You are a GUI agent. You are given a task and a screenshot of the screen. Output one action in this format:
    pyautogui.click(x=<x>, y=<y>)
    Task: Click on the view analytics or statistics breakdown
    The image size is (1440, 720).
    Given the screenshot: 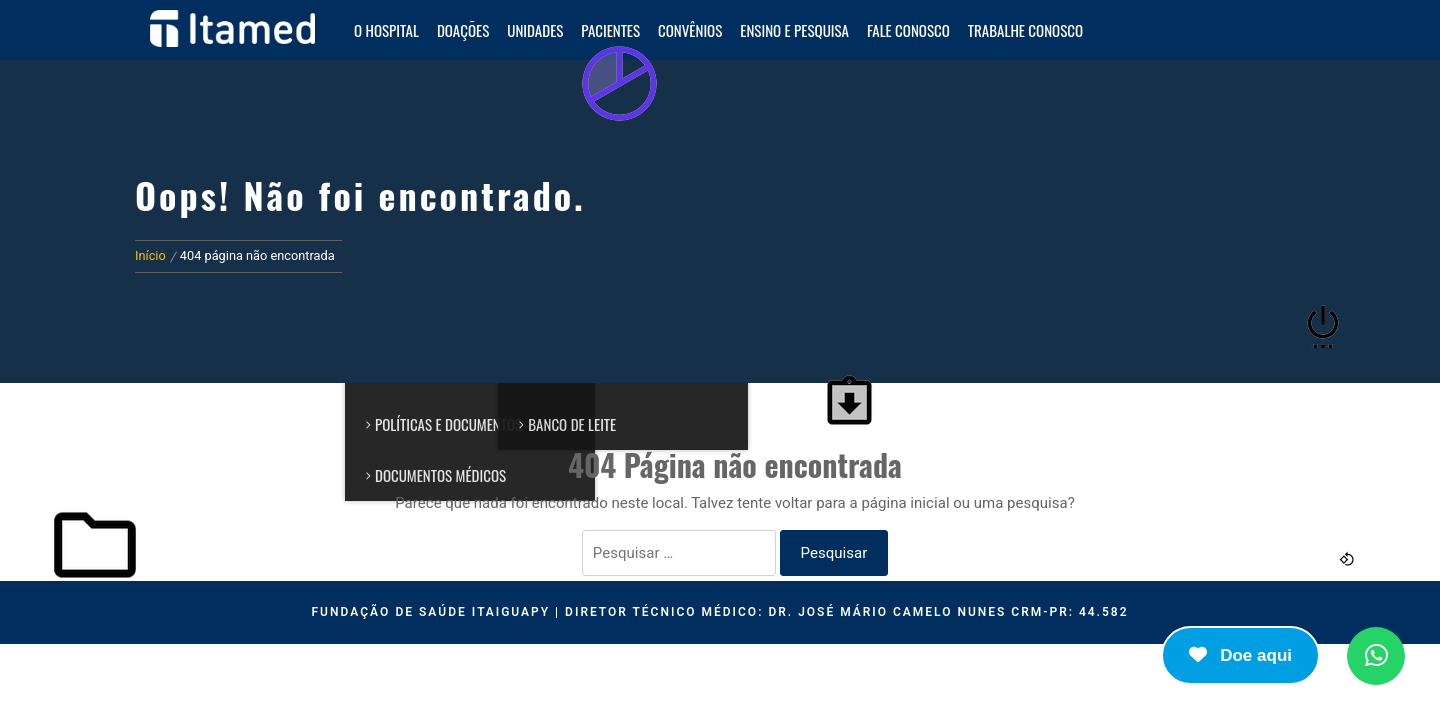 What is the action you would take?
    pyautogui.click(x=619, y=83)
    